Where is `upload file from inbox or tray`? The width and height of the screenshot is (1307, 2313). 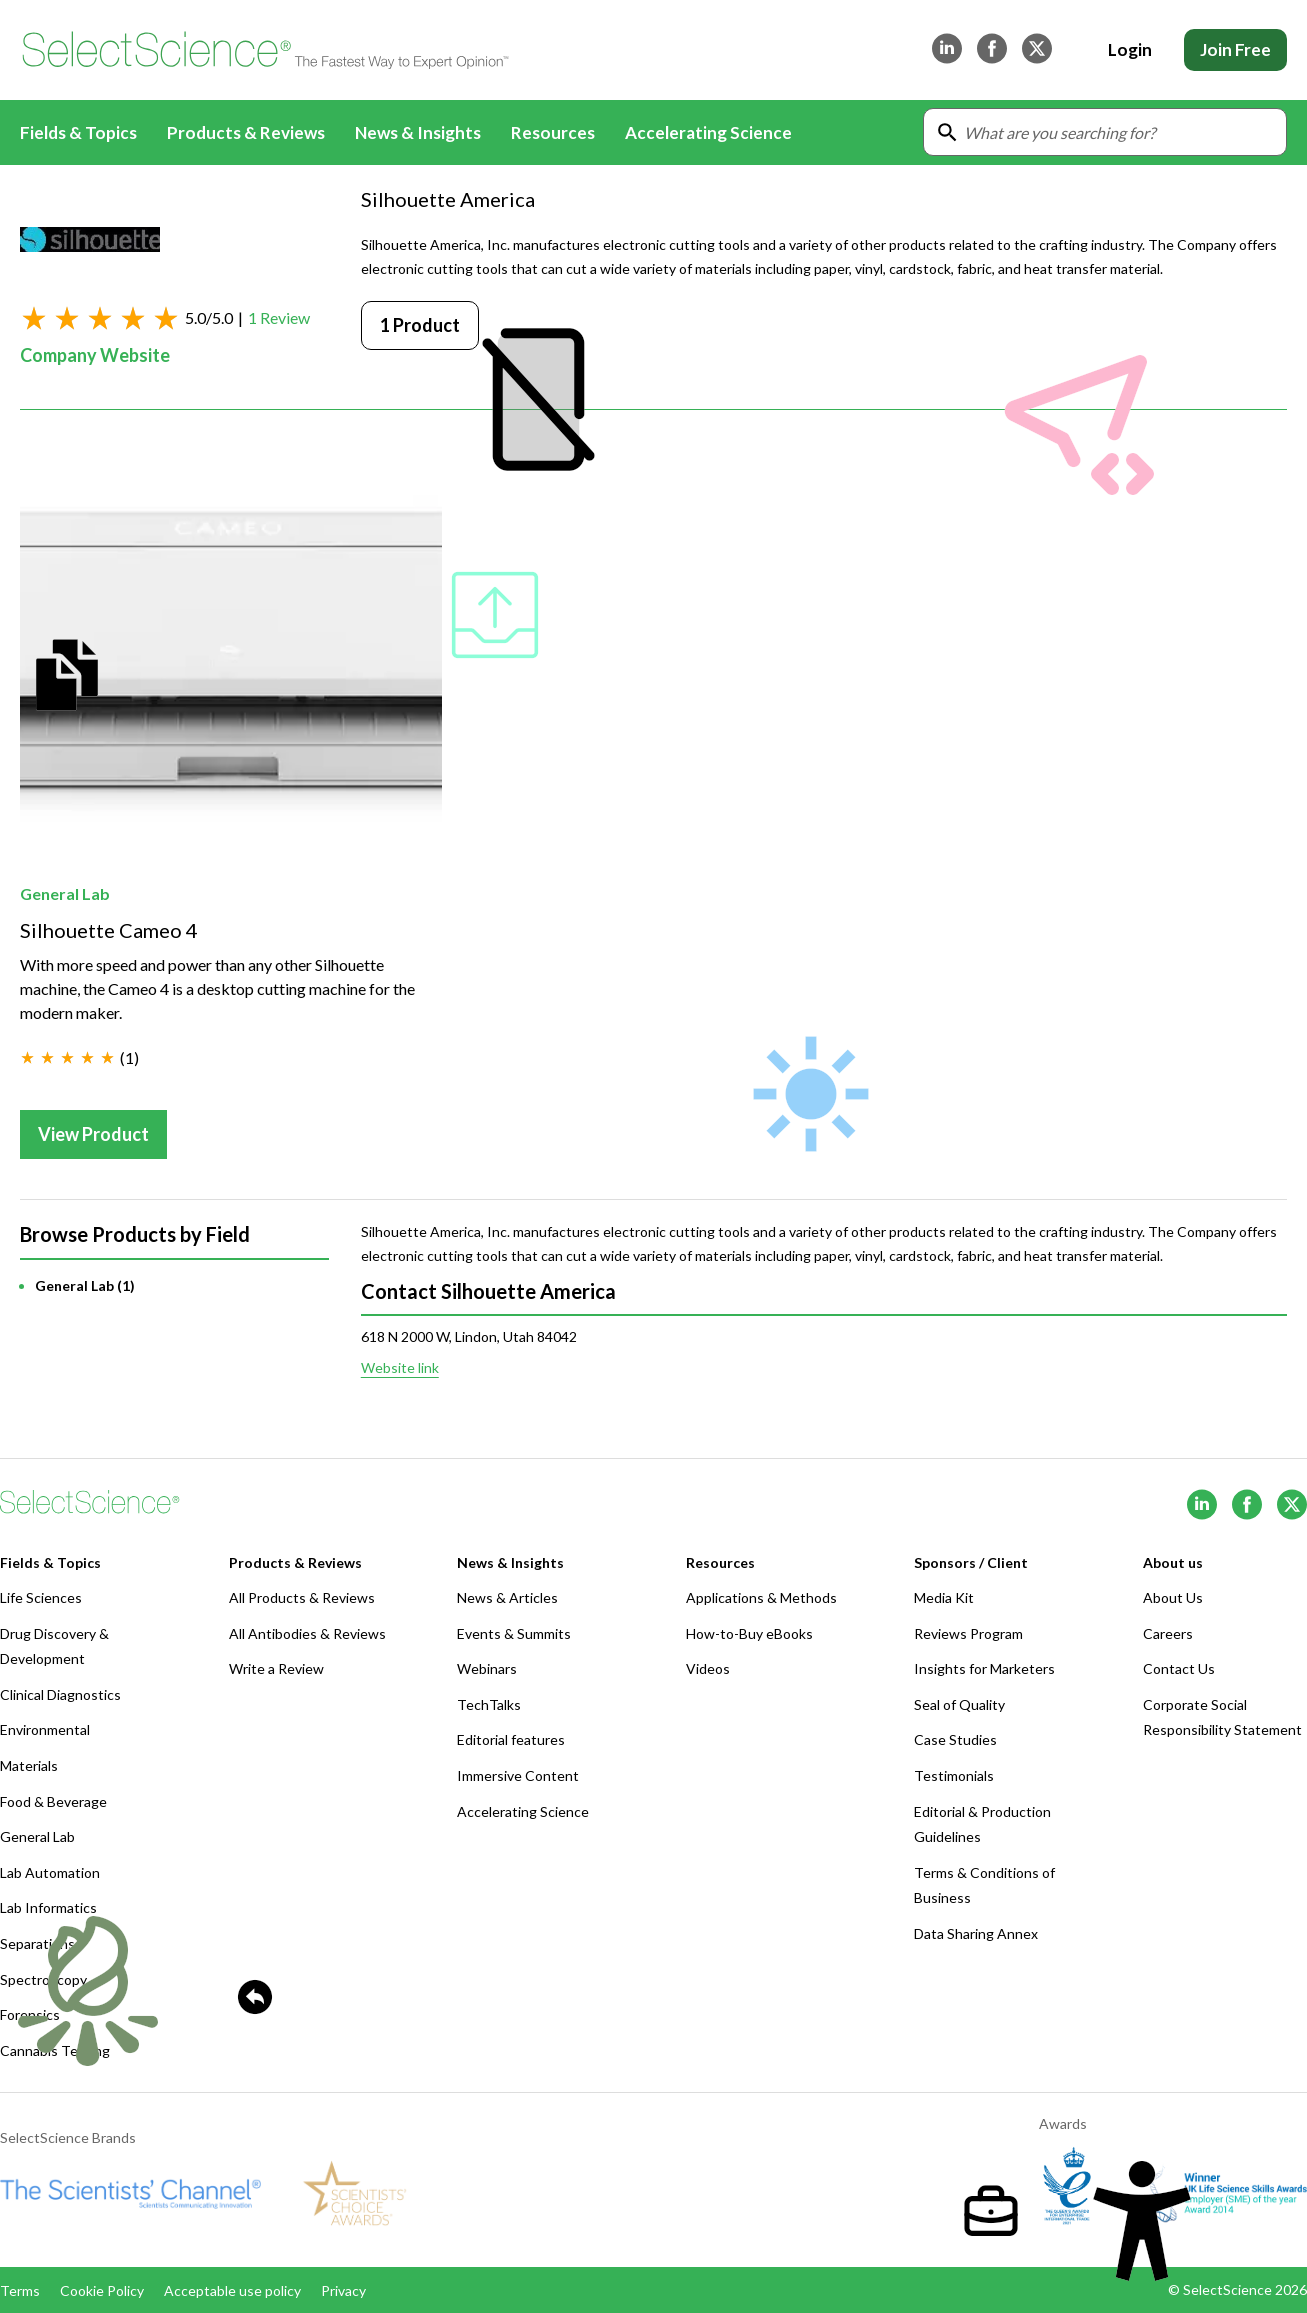
upload file from inbox or tray is located at coordinates (495, 615).